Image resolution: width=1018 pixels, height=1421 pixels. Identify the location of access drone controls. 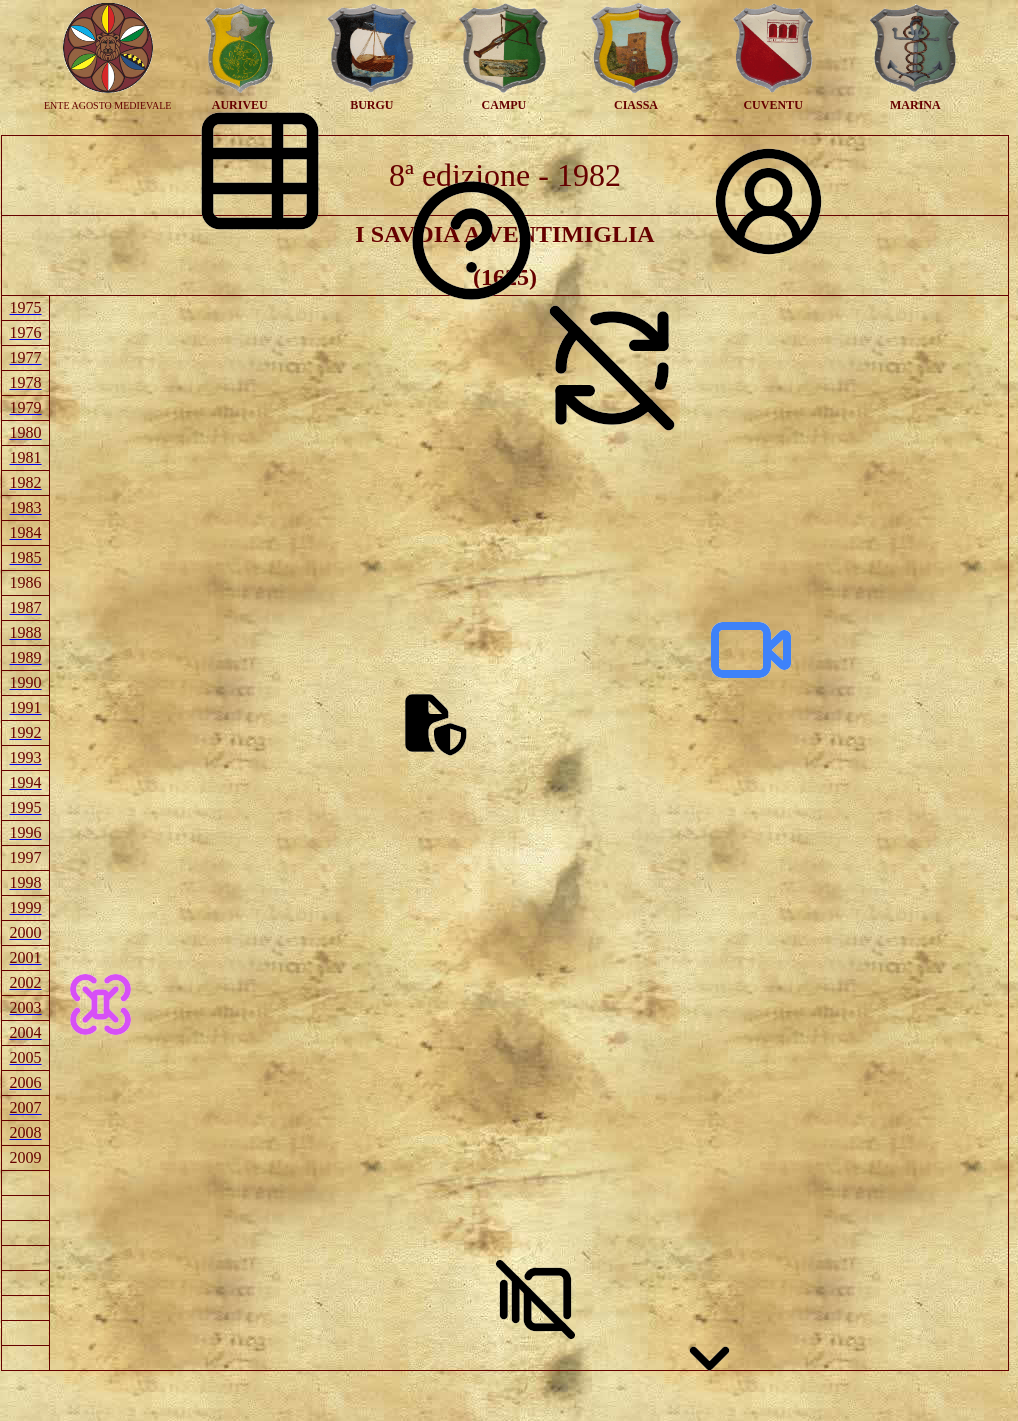
(100, 1004).